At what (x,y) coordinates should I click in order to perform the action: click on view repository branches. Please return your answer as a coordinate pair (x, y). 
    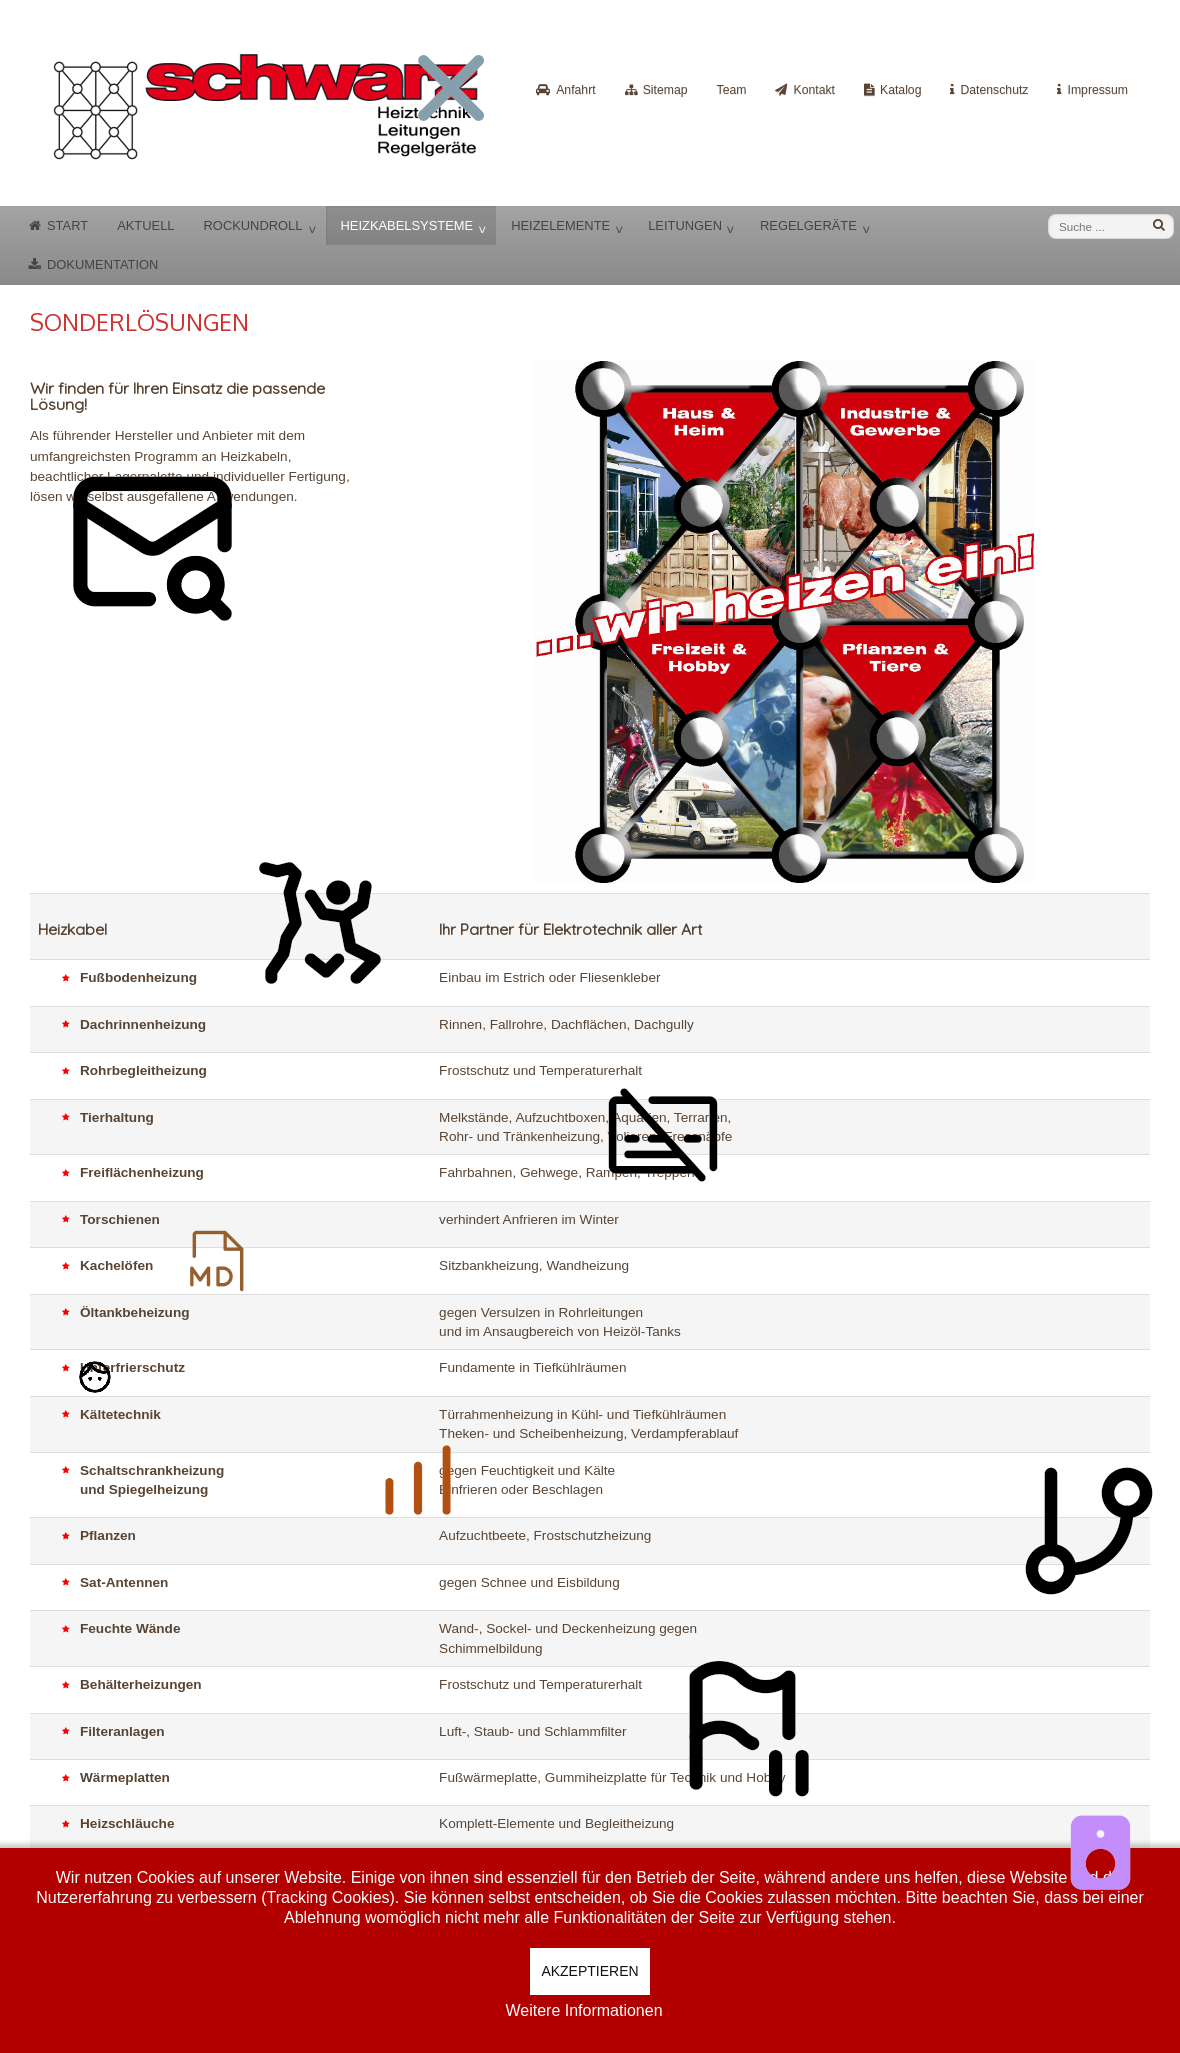
    Looking at the image, I should click on (1089, 1531).